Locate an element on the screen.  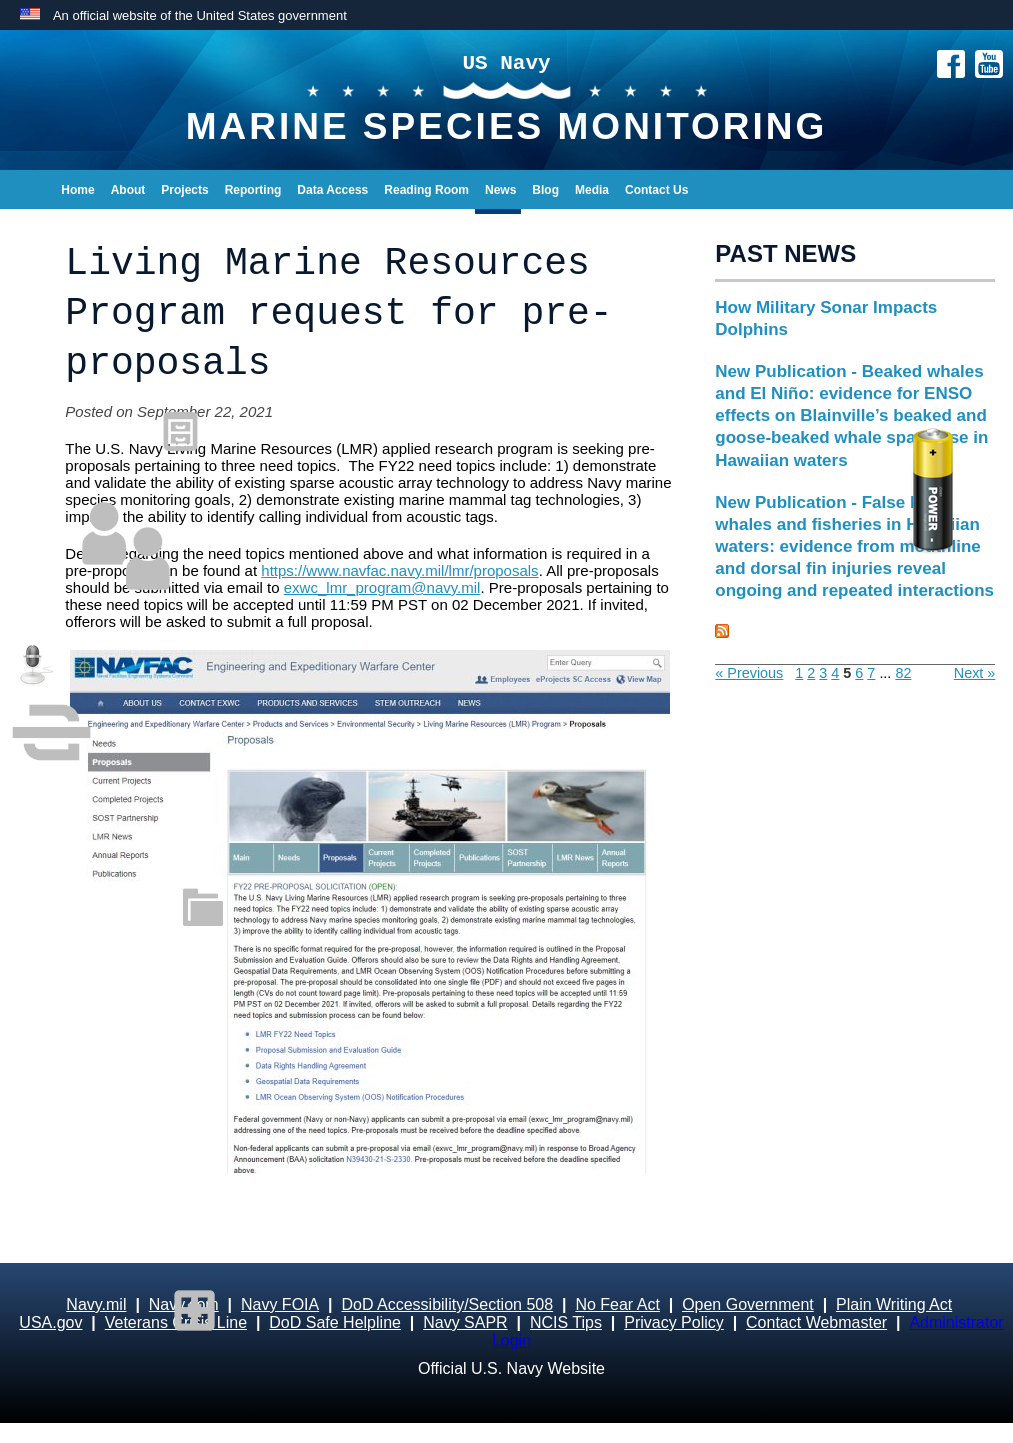
indicates device battery or power status is located at coordinates (933, 492).